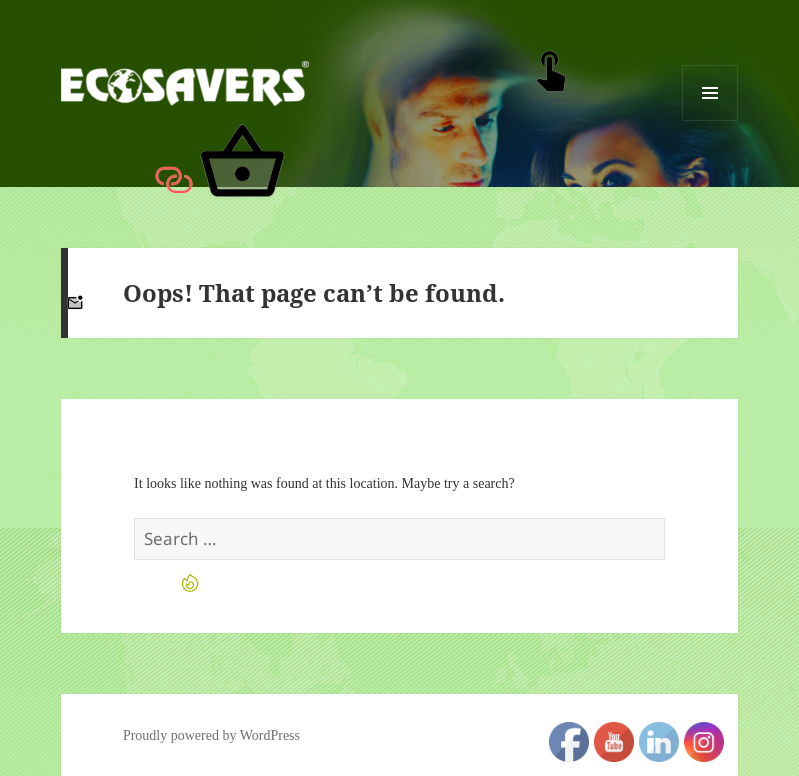 The width and height of the screenshot is (799, 776). Describe the element at coordinates (242, 162) in the screenshot. I see `view your shopping basket` at that location.